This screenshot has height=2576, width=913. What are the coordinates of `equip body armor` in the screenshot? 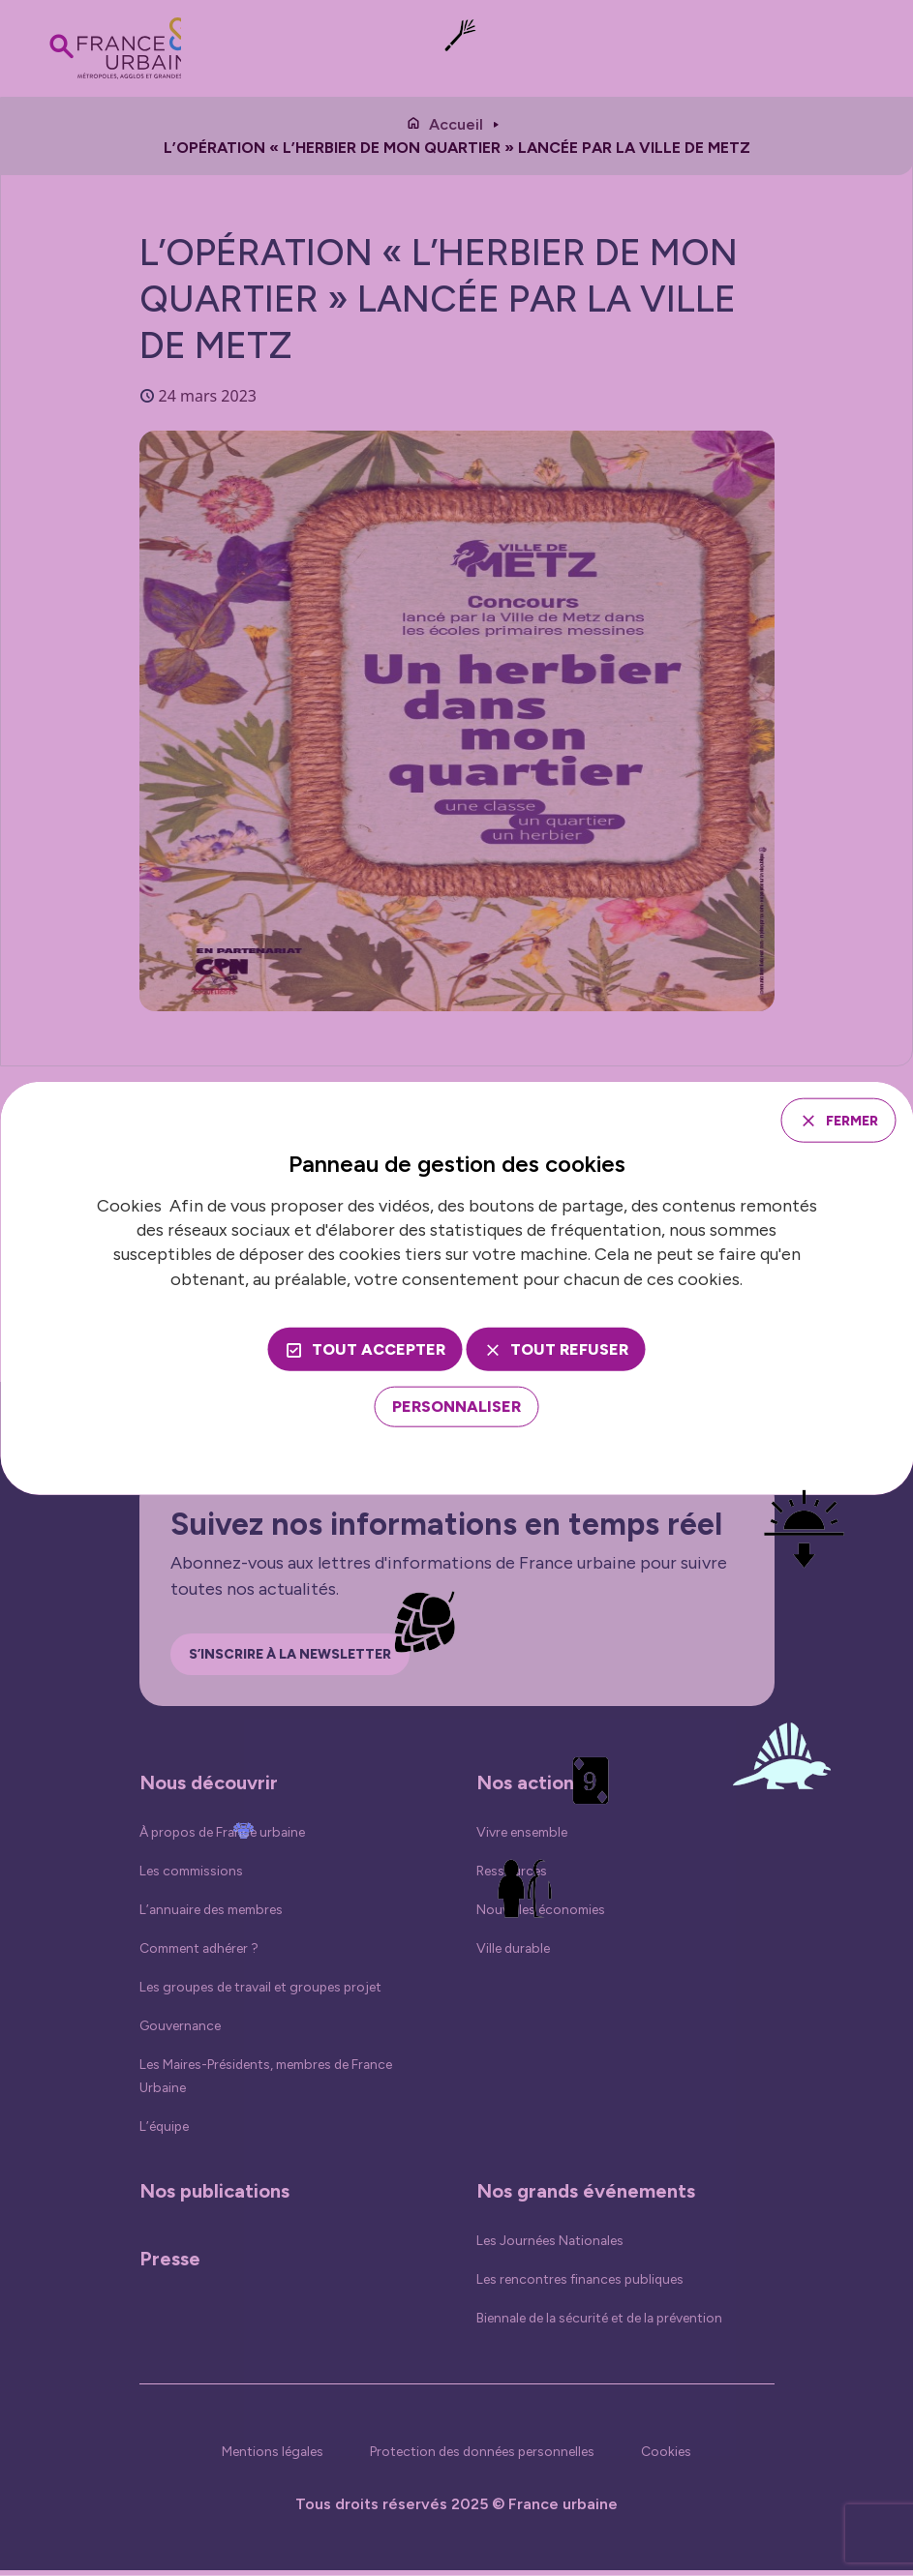 It's located at (243, 1830).